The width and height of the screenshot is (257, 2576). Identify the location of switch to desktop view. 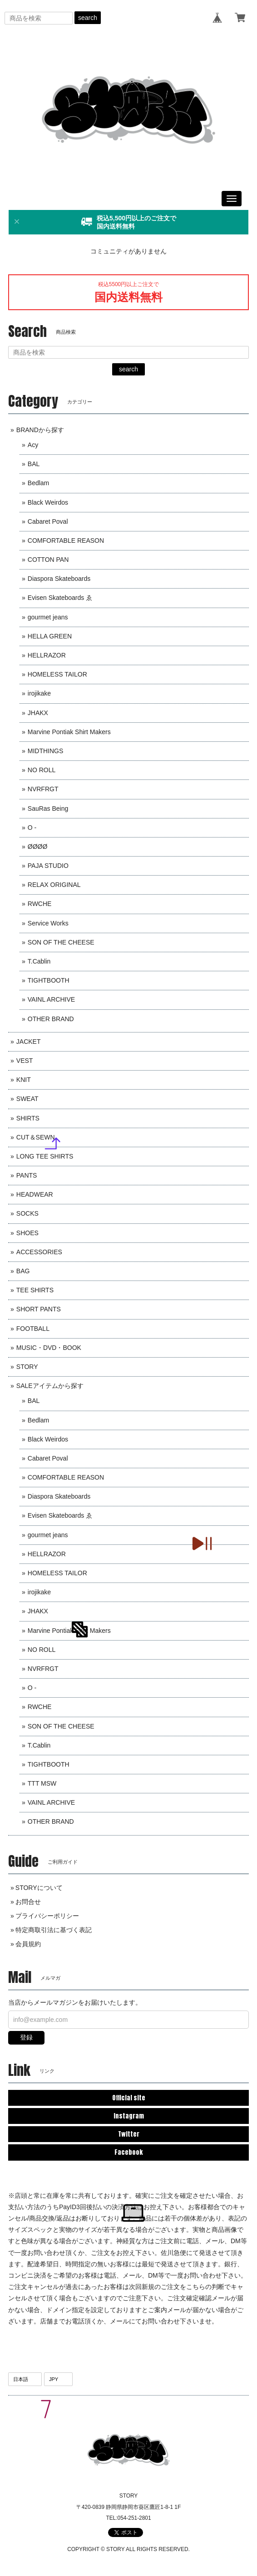
(133, 2212).